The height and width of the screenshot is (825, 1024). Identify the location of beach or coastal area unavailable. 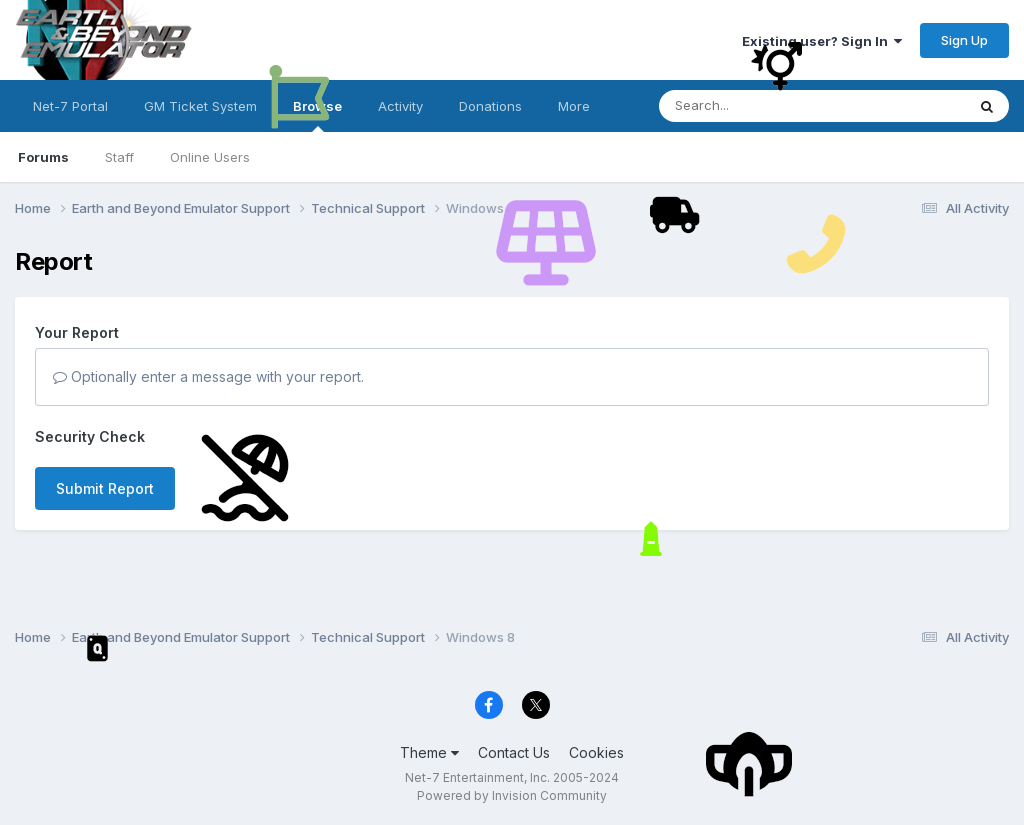
(245, 478).